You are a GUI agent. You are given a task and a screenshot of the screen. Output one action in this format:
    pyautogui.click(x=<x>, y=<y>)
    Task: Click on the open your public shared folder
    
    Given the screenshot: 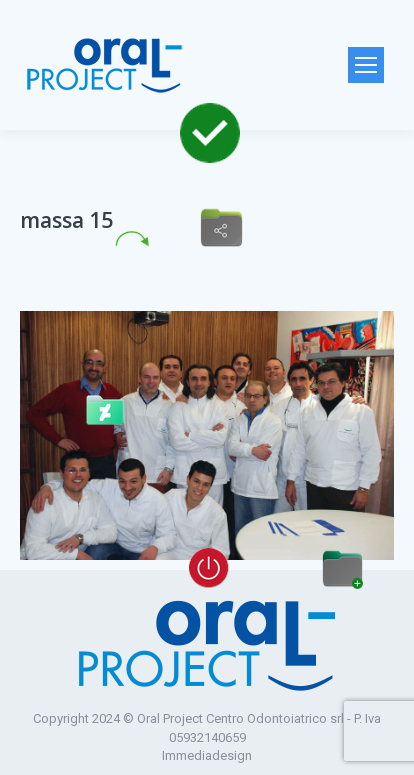 What is the action you would take?
    pyautogui.click(x=221, y=227)
    